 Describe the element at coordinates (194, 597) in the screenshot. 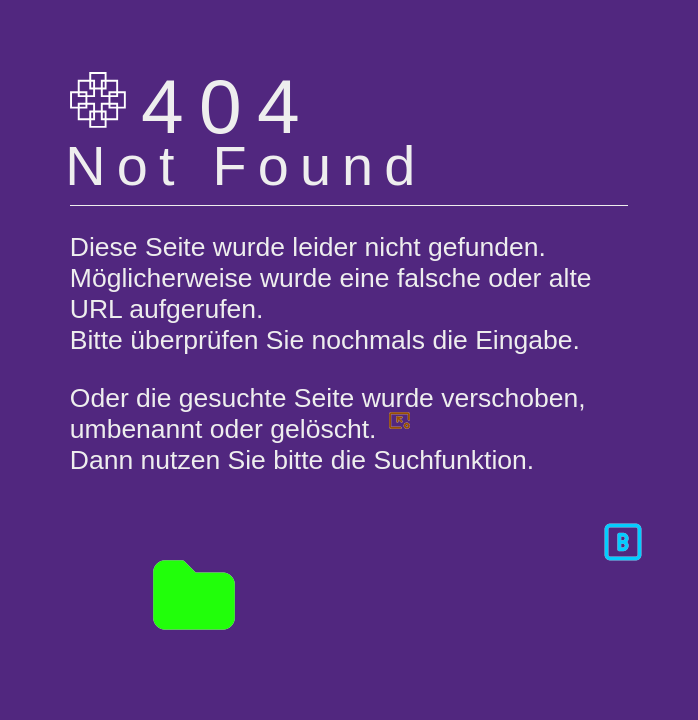

I see `open file folder` at that location.